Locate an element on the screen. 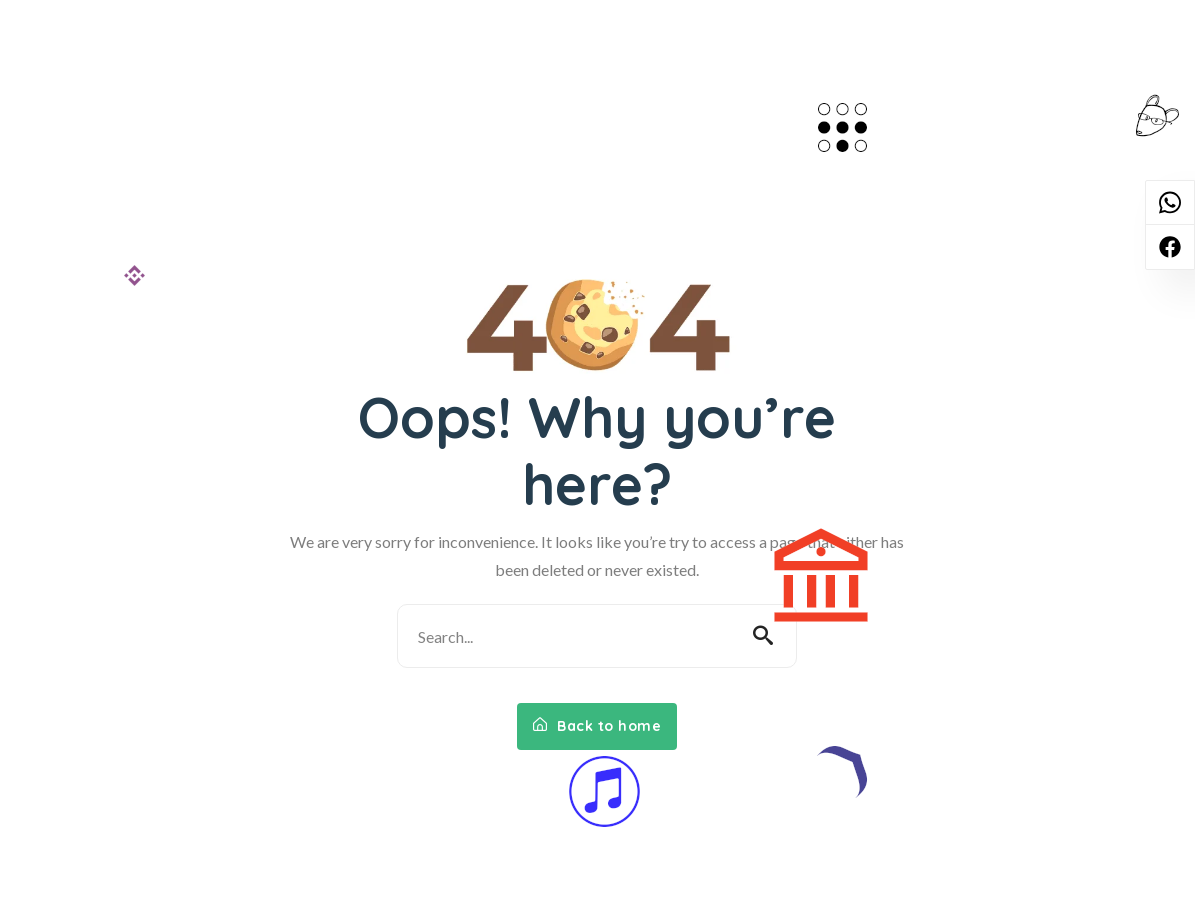 This screenshot has height=900, width=1195. Air India airline app or website is located at coordinates (842, 772).